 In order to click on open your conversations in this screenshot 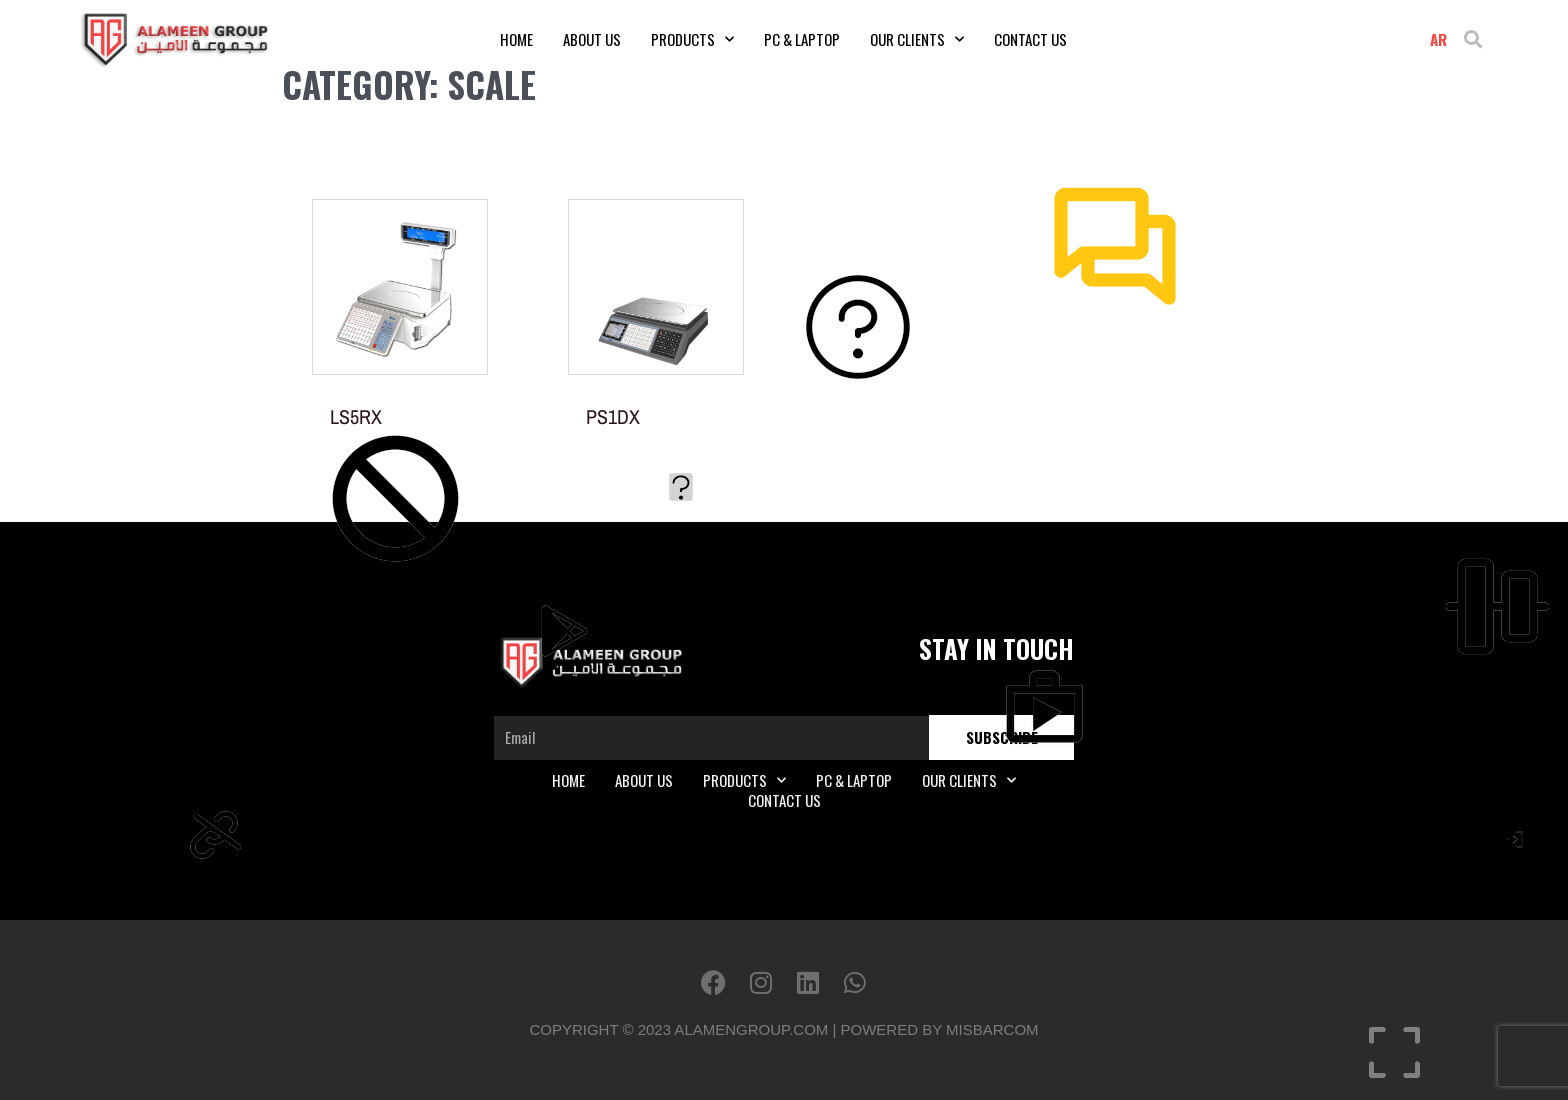, I will do `click(1115, 244)`.